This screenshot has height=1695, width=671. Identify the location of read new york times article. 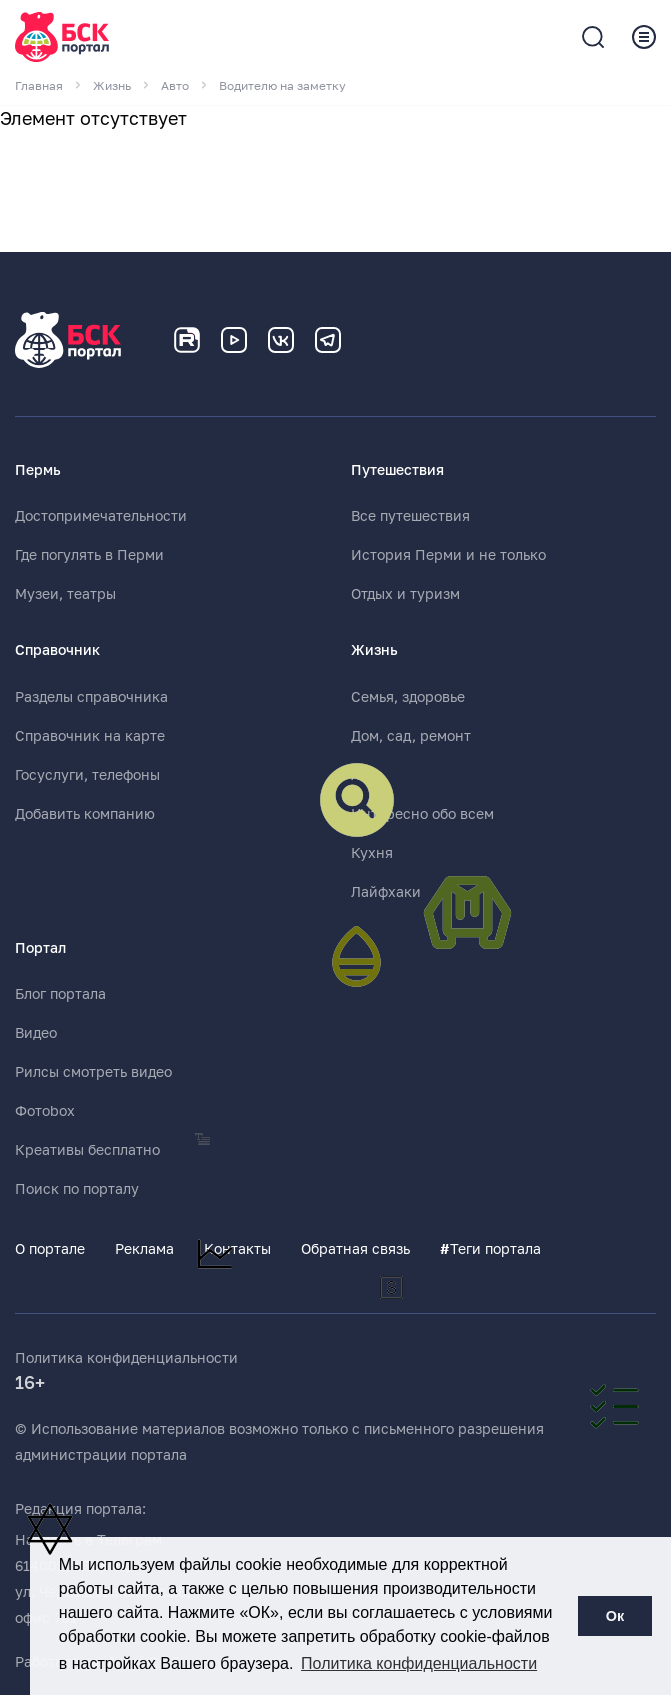
(202, 1139).